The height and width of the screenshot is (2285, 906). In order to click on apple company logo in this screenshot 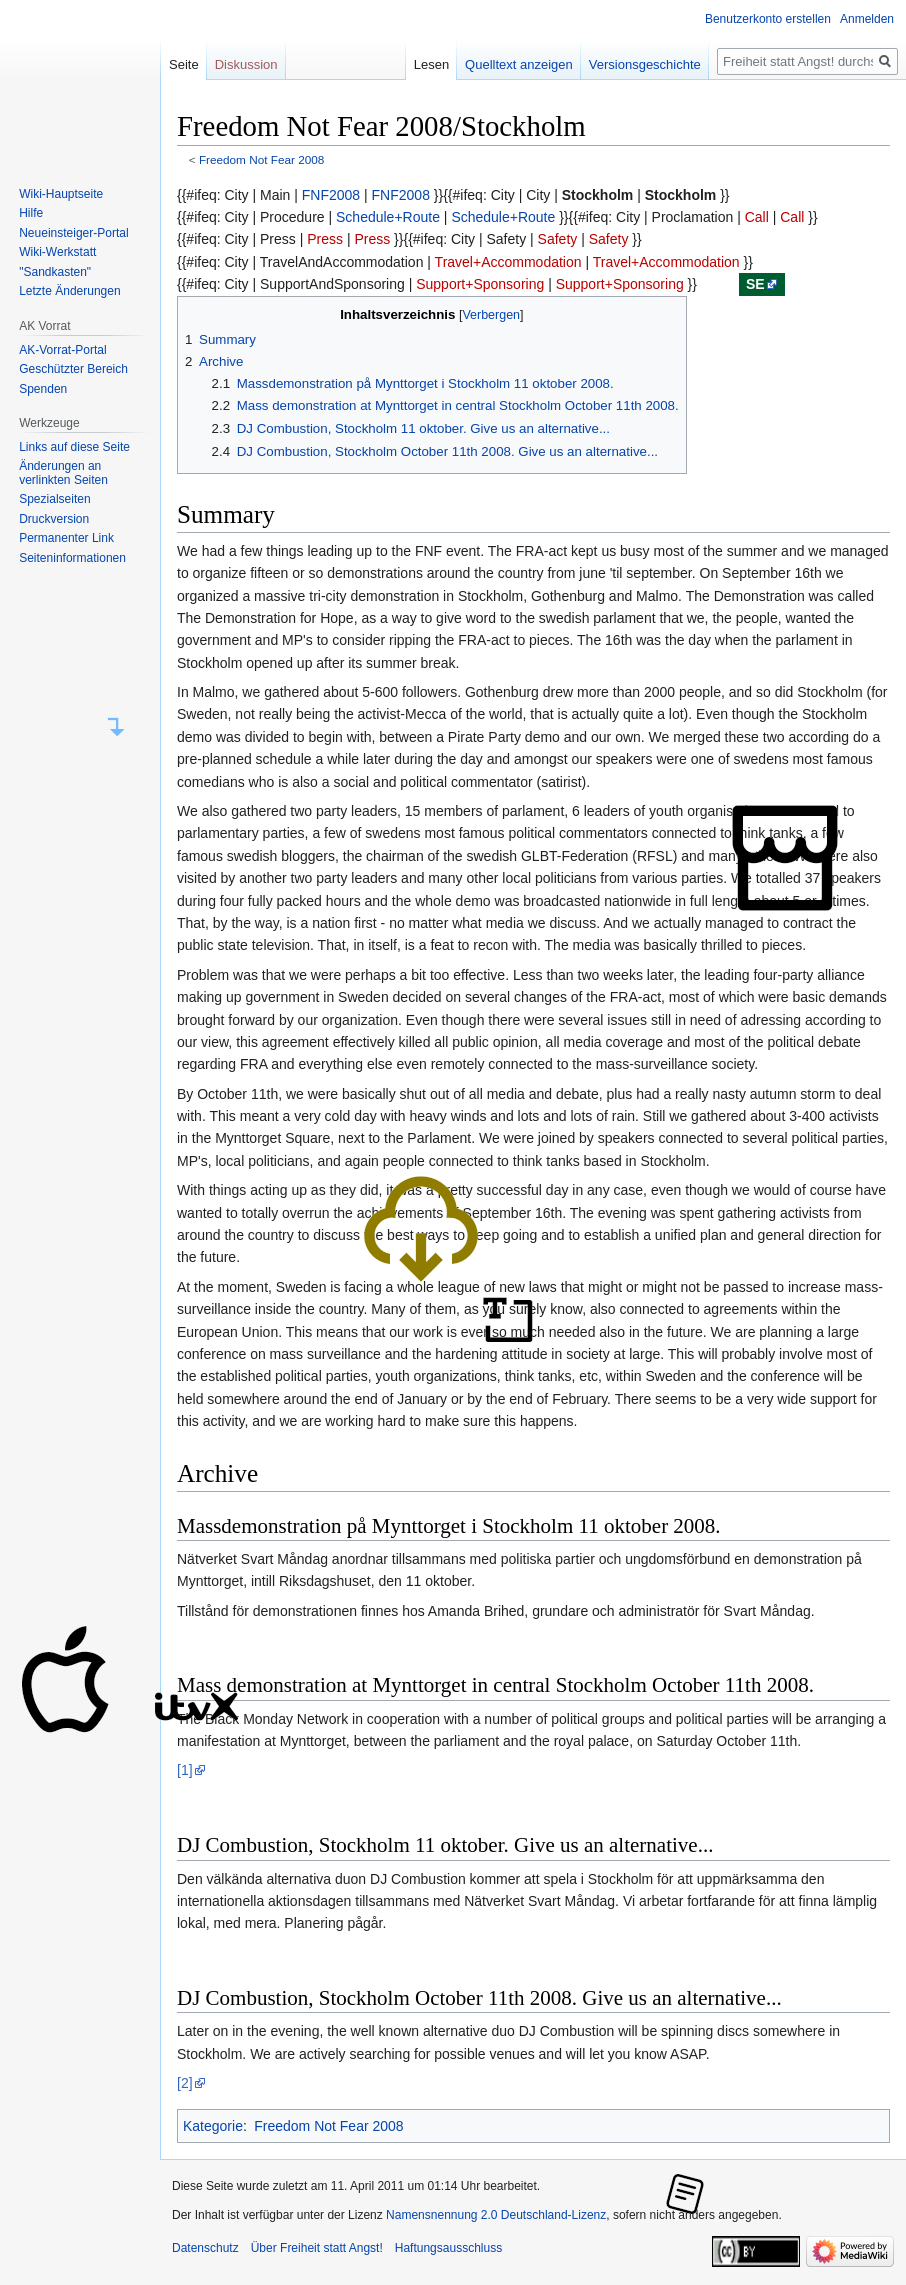, I will do `click(67, 1679)`.